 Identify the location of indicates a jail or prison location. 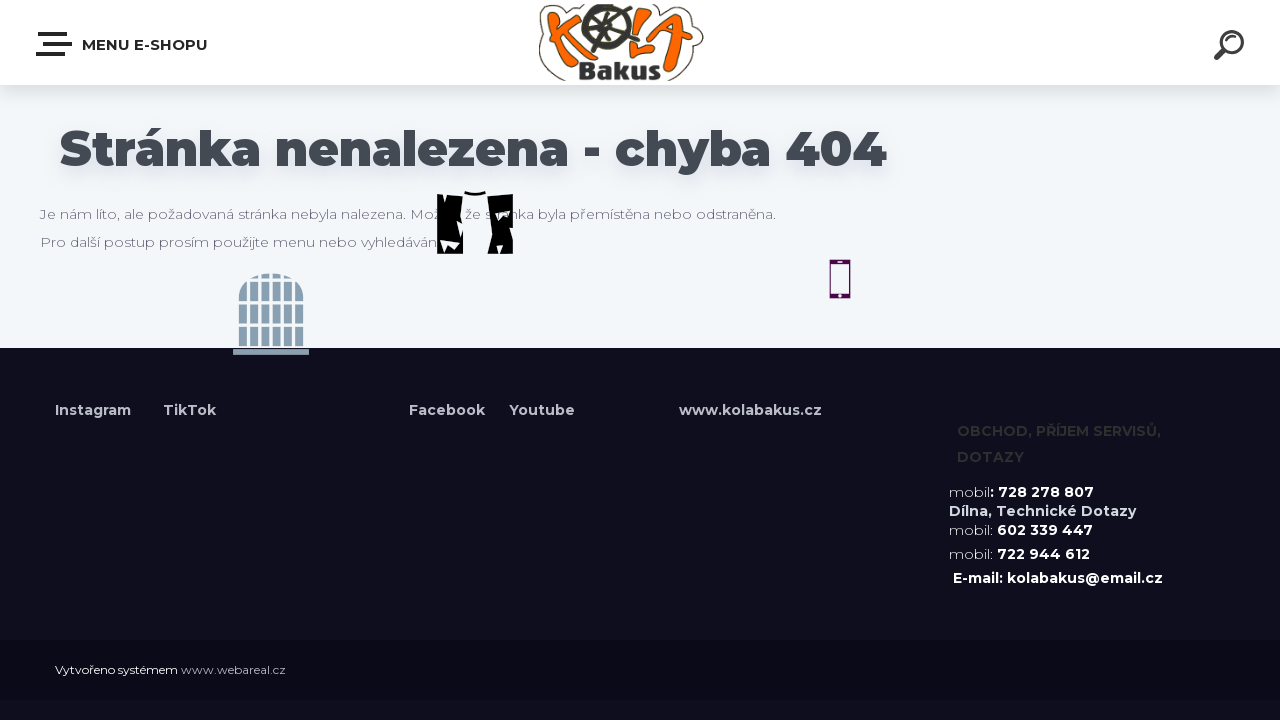
(271, 314).